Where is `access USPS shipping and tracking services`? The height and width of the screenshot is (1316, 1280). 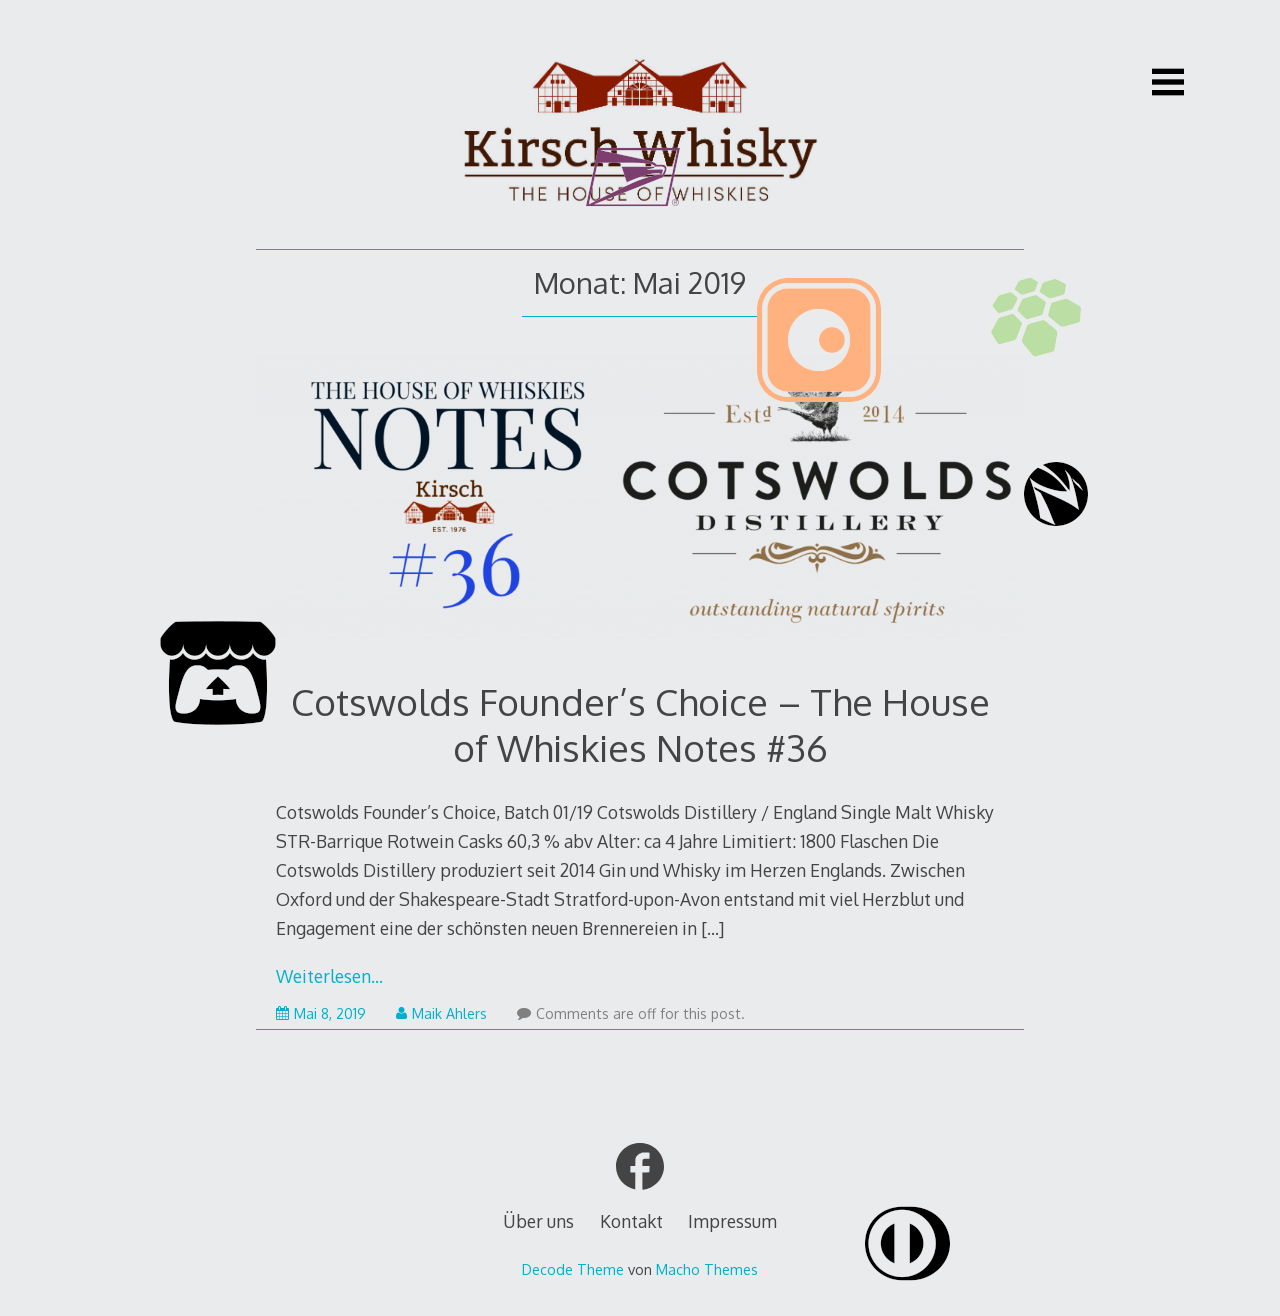 access USPS shipping and tracking services is located at coordinates (633, 177).